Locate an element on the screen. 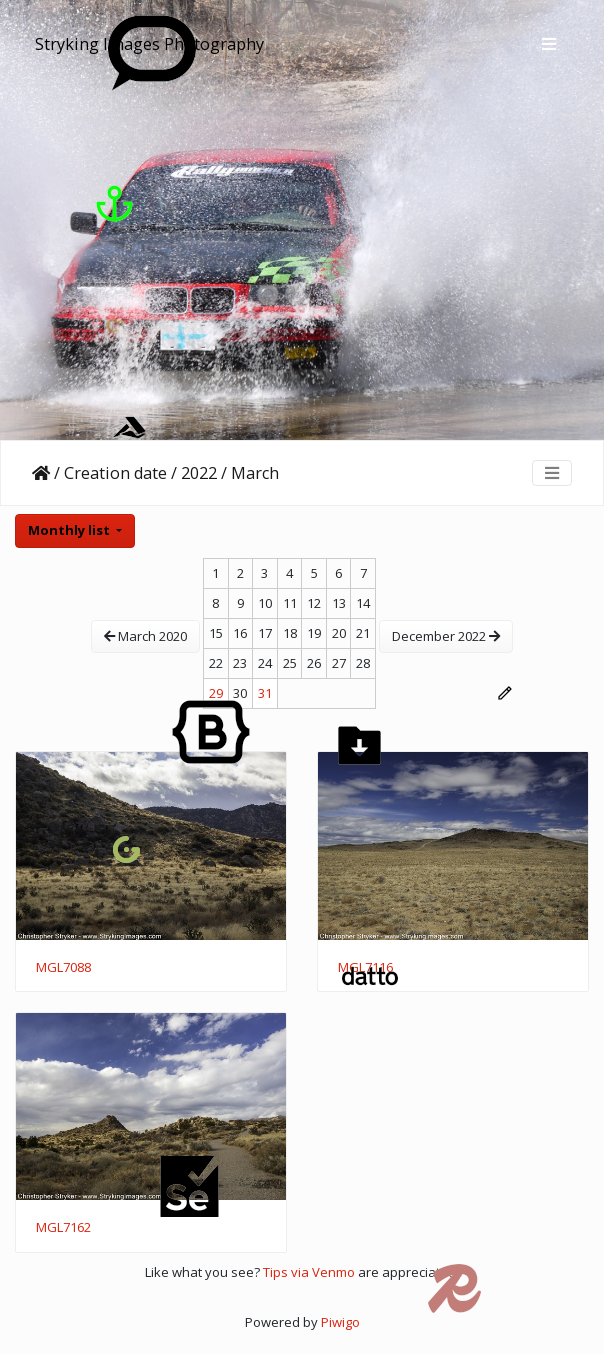  edit content or text is located at coordinates (505, 693).